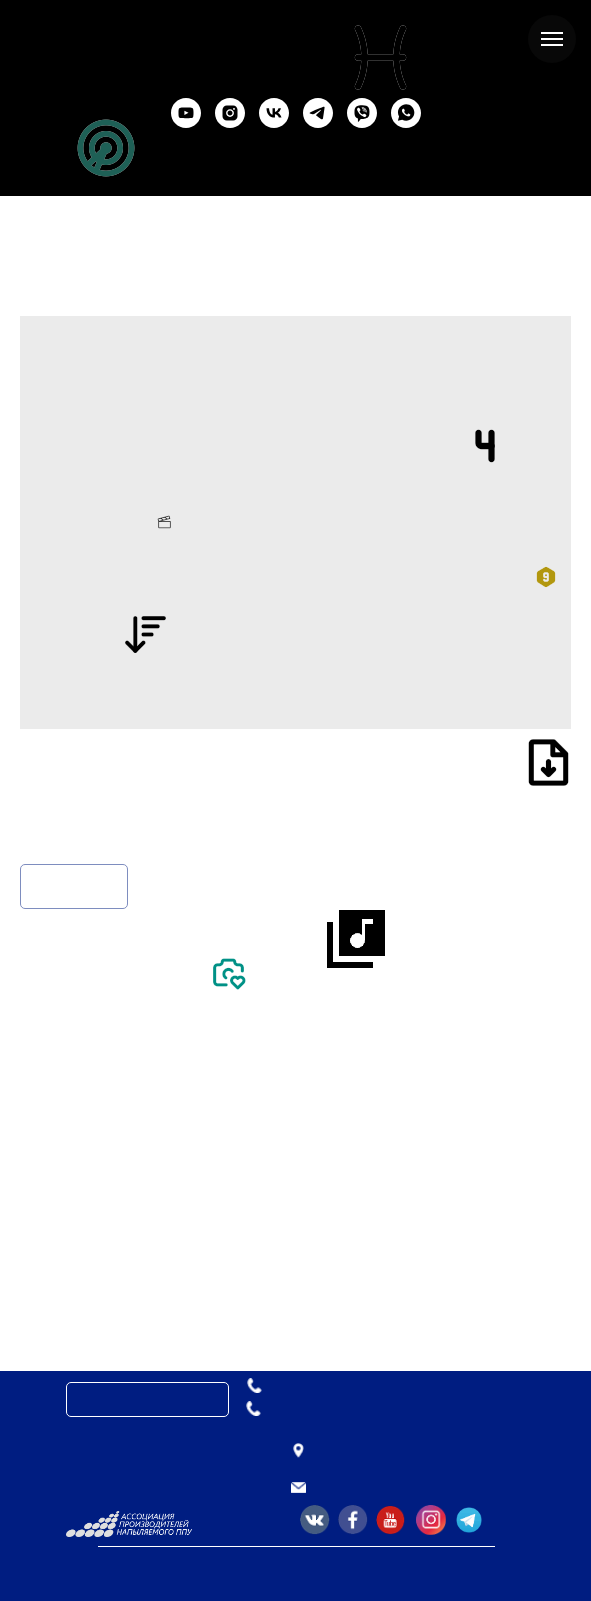  What do you see at coordinates (380, 57) in the screenshot?
I see `pisces zodiac sign symbol` at bounding box center [380, 57].